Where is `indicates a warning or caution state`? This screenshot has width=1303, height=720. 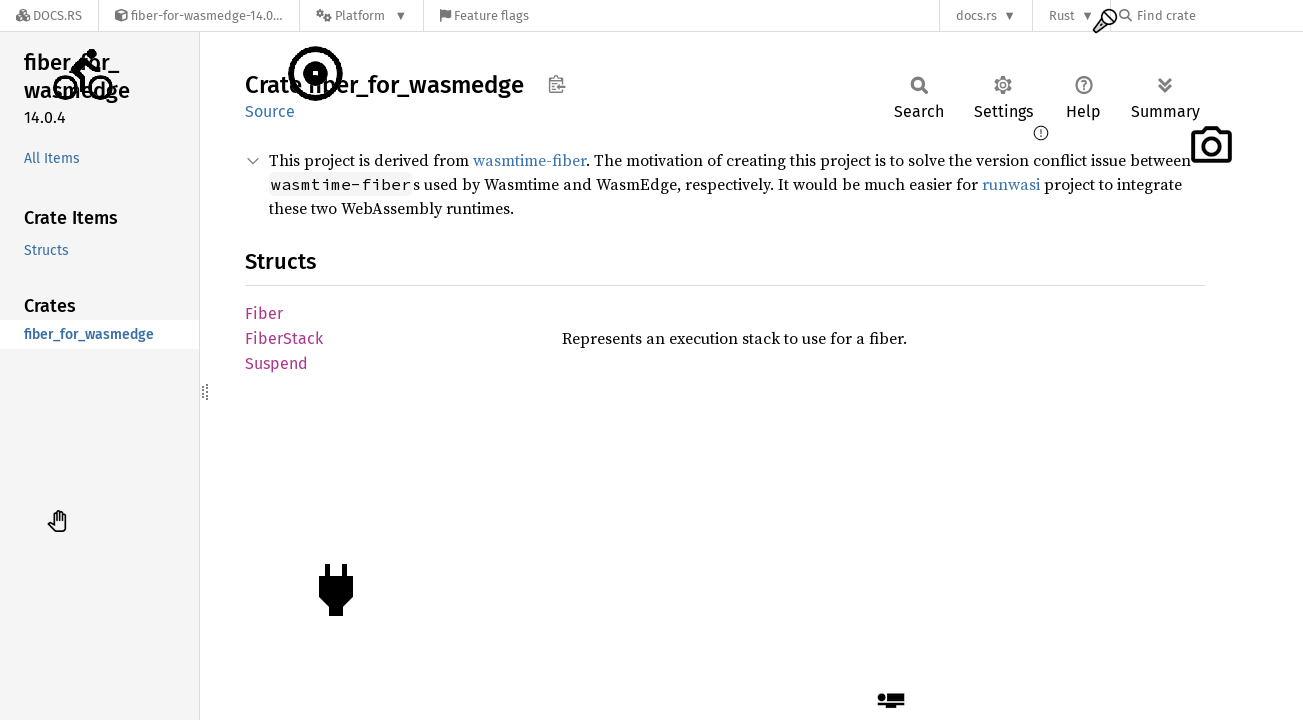 indicates a warning or caution state is located at coordinates (1041, 133).